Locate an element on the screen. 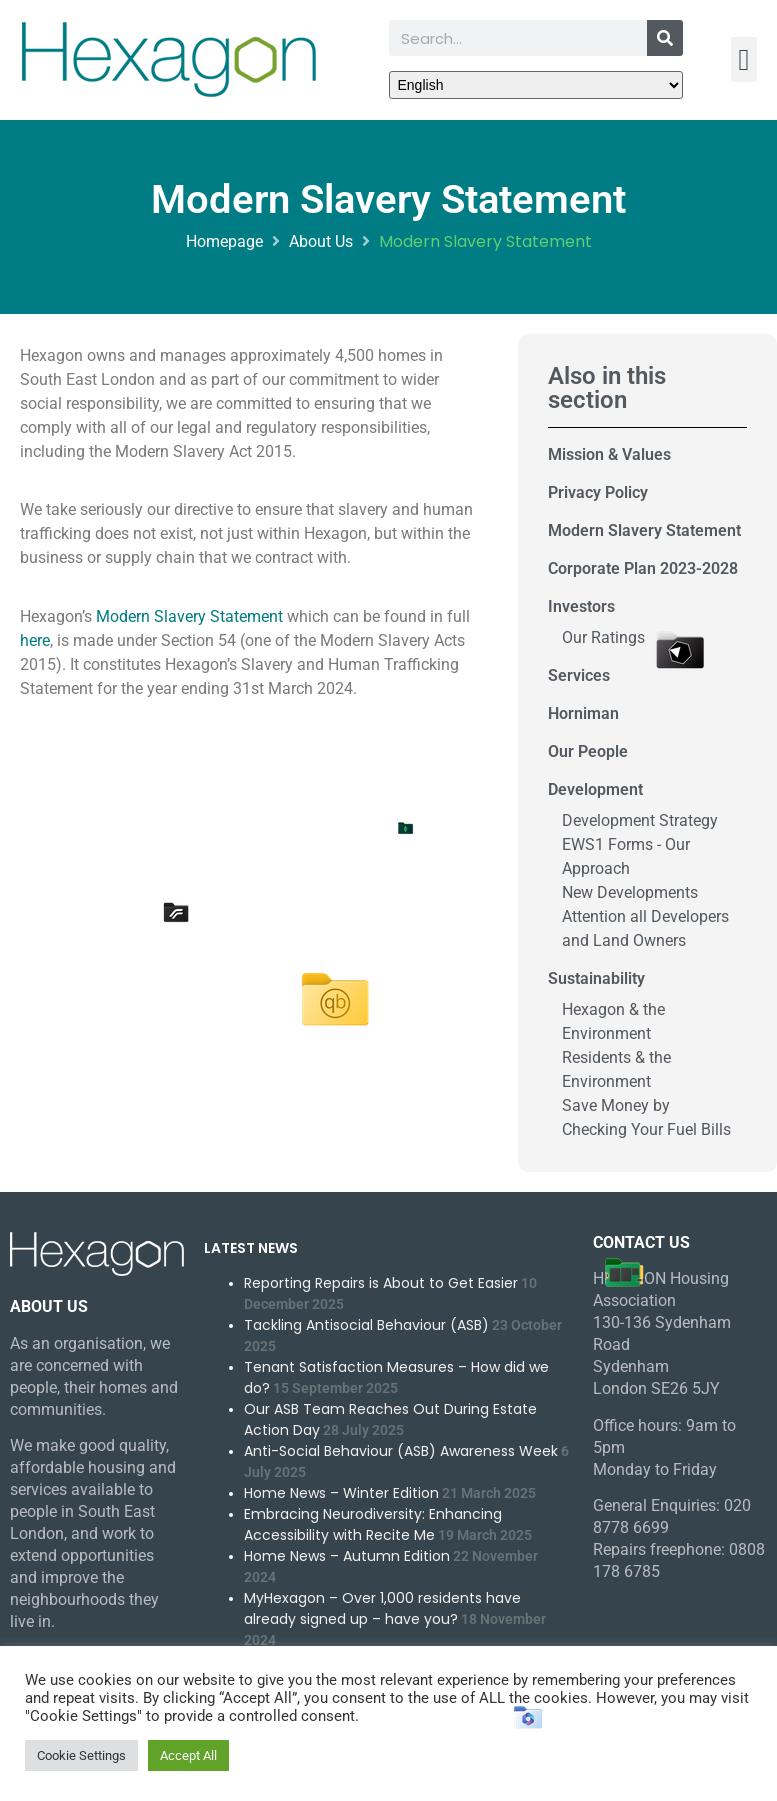  open microsoft 365 files folder is located at coordinates (528, 1718).